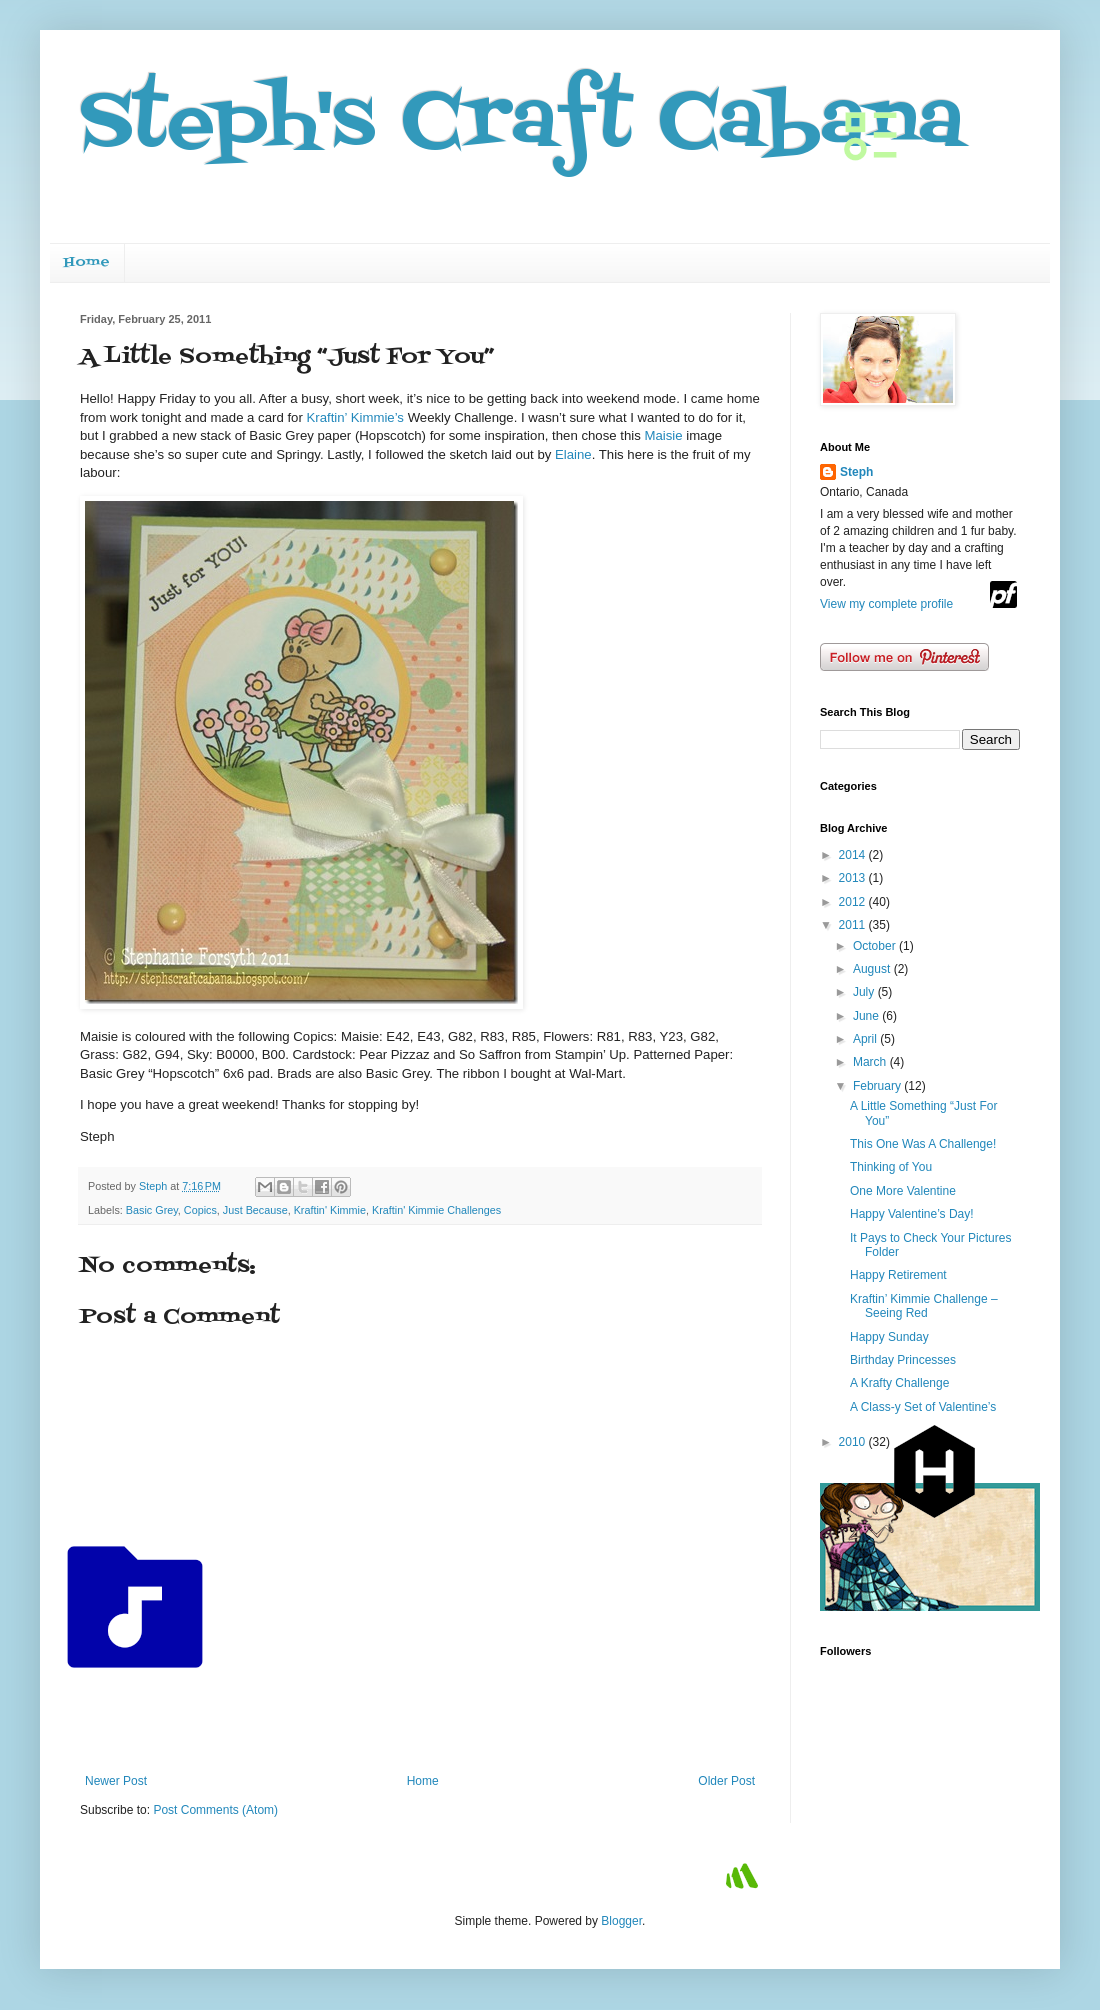 This screenshot has width=1100, height=2010. What do you see at coordinates (871, 135) in the screenshot?
I see `view list with mixed content types` at bounding box center [871, 135].